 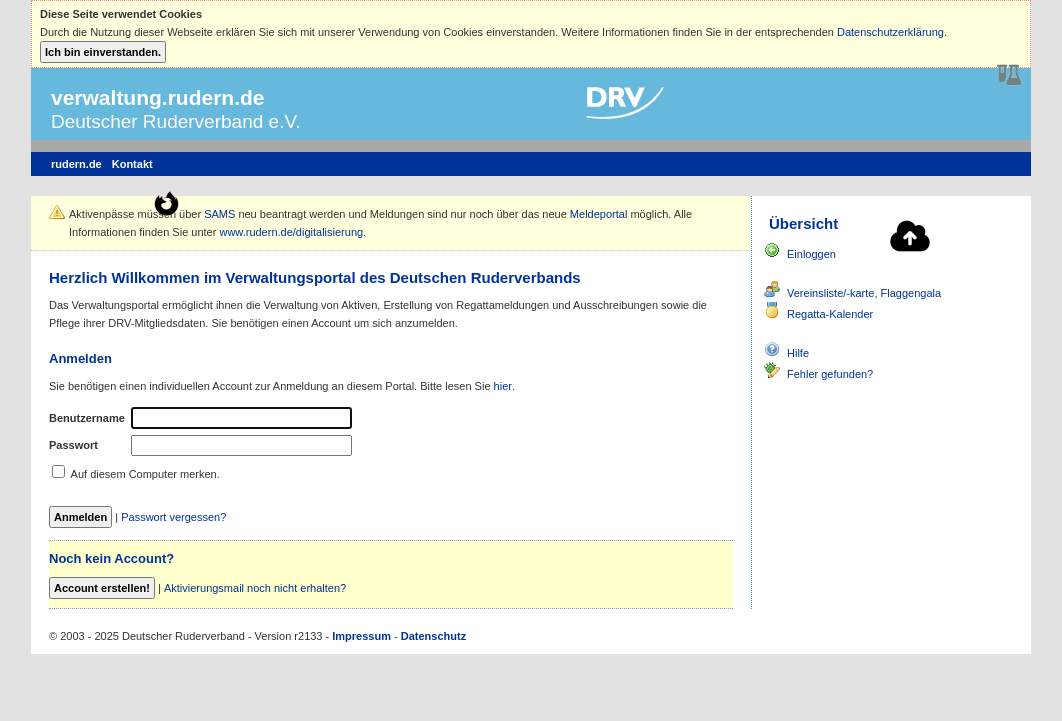 I want to click on open Mozilla Firefox browser, so click(x=166, y=203).